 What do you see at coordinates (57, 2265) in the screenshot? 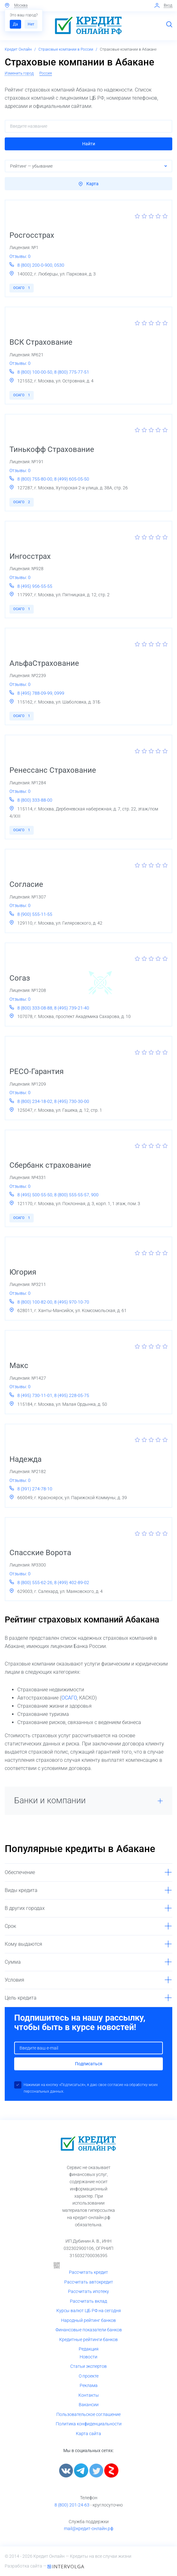
I see `access computing or data processing features` at bounding box center [57, 2265].